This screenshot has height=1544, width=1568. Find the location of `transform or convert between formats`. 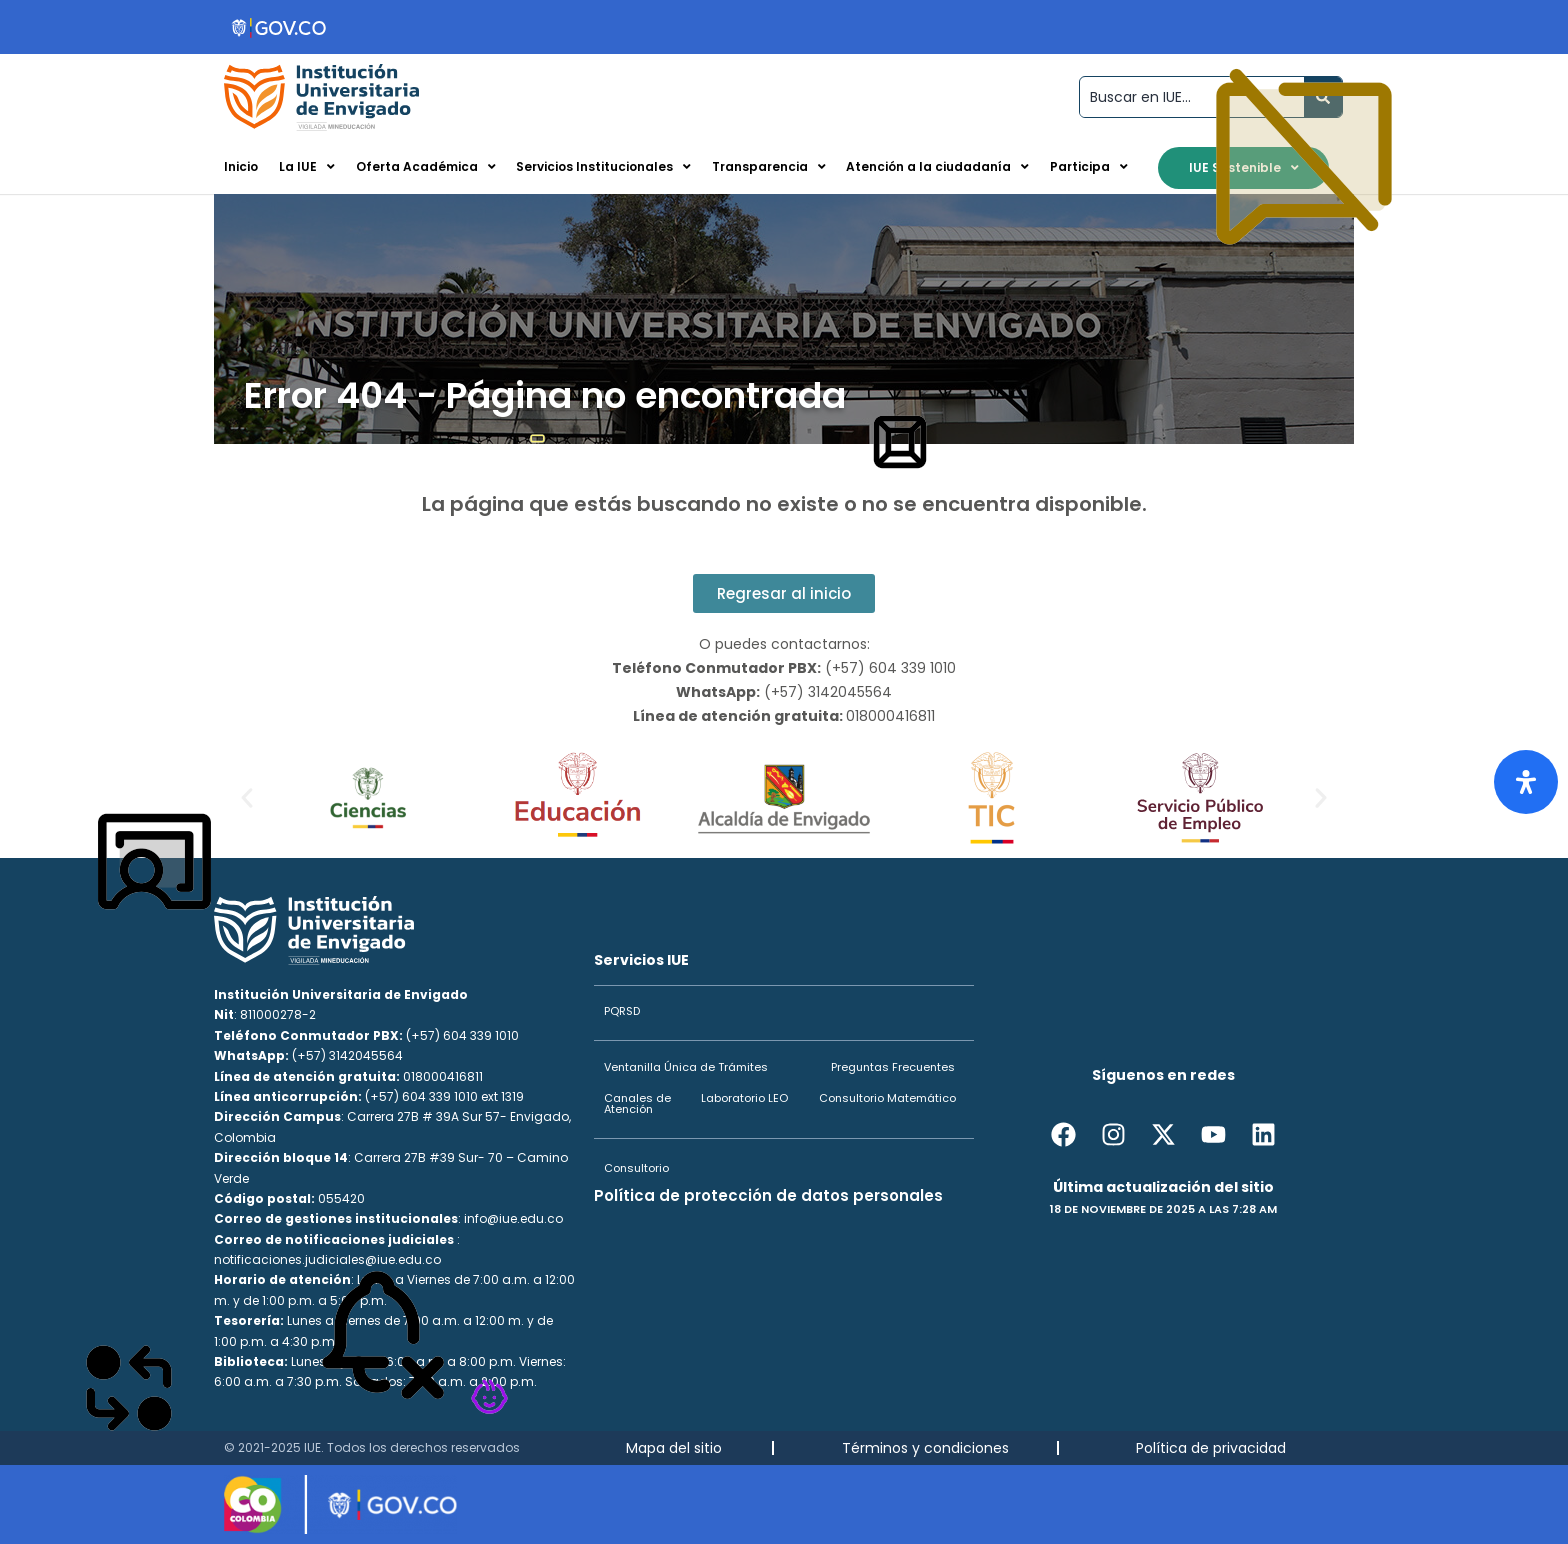

transform or convert between formats is located at coordinates (129, 1388).